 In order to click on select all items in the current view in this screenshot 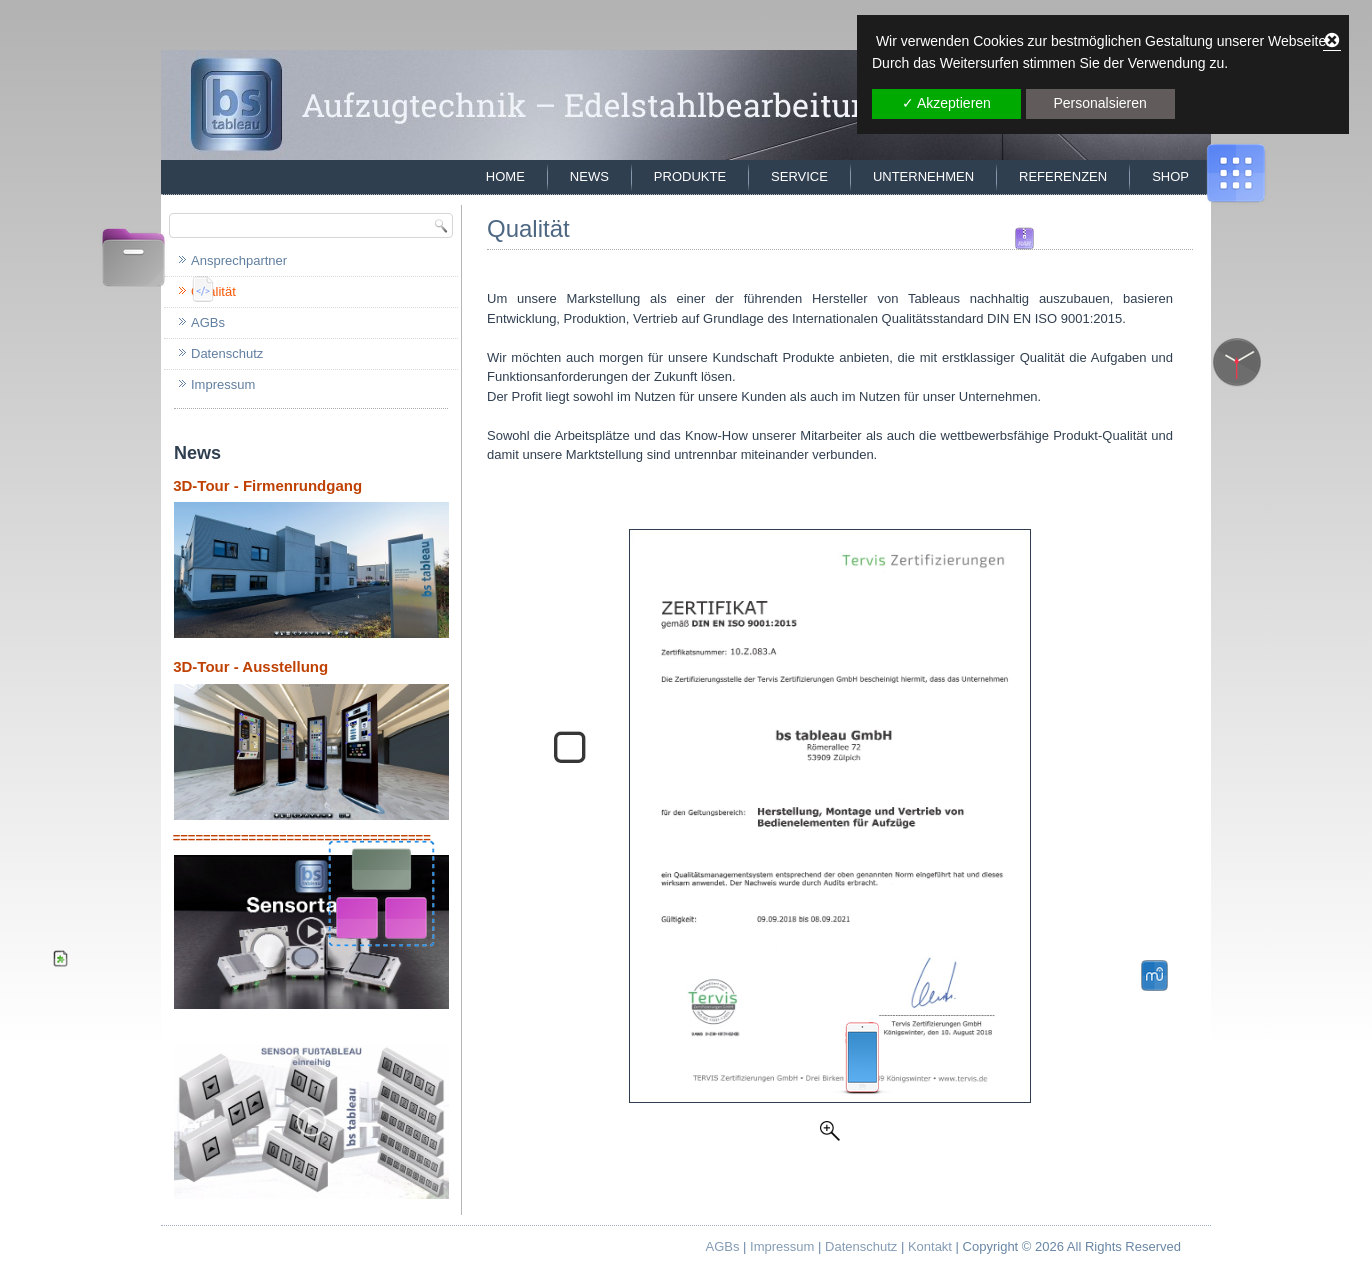, I will do `click(381, 893)`.